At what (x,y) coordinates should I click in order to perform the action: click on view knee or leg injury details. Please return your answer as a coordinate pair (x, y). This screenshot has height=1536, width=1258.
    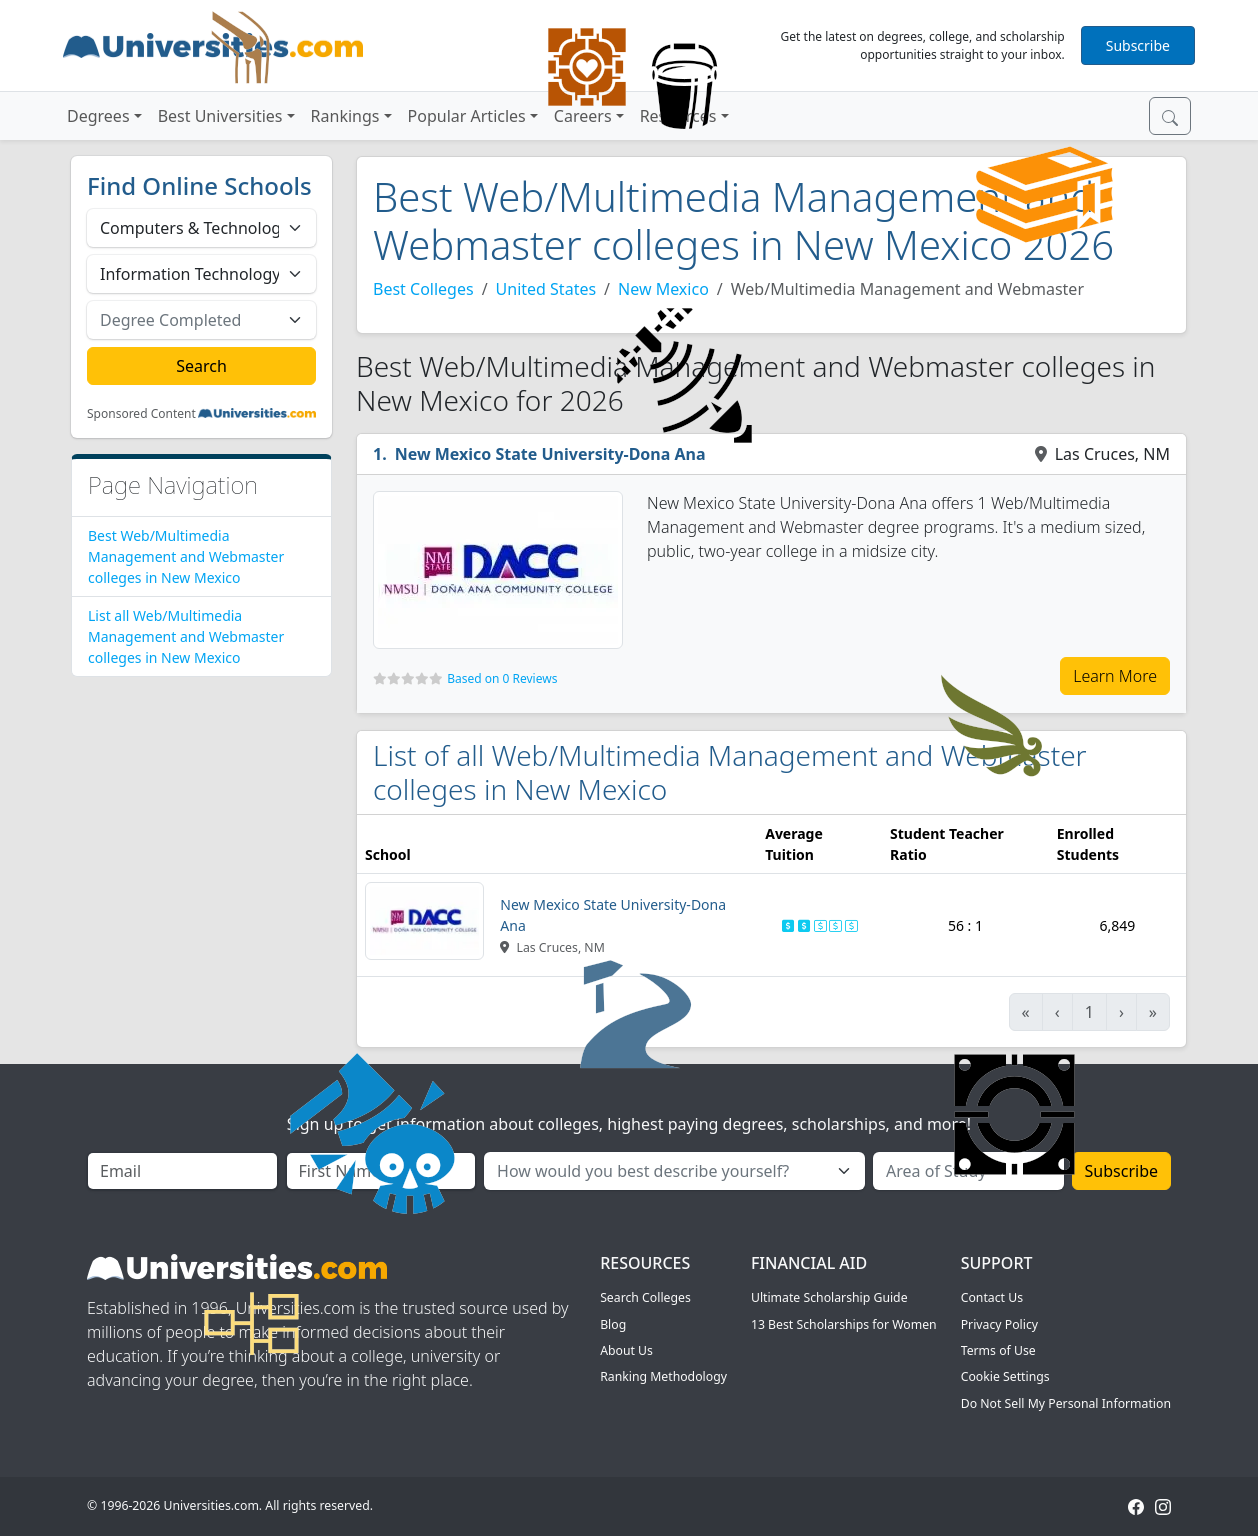
    Looking at the image, I should click on (247, 47).